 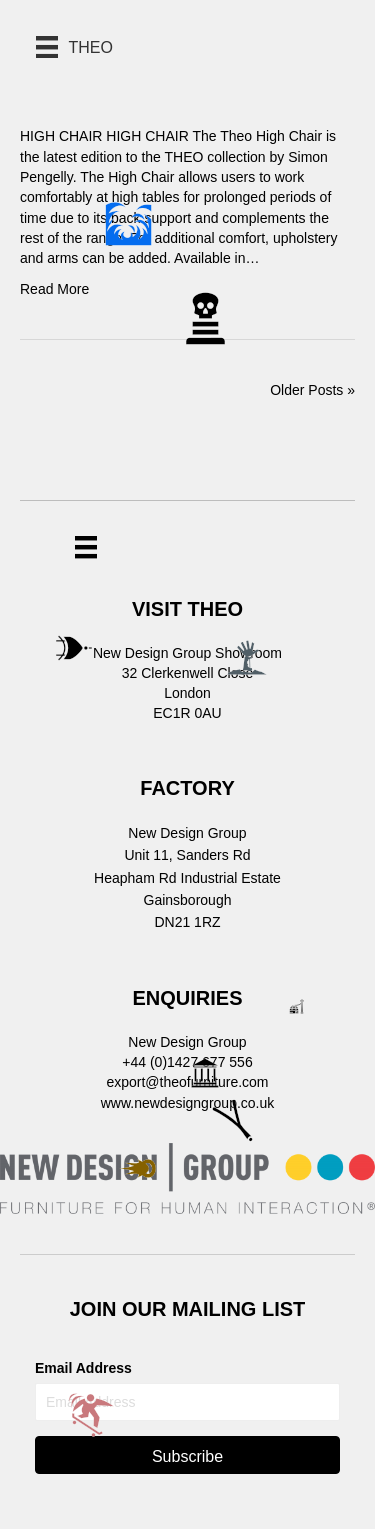 I want to click on dowsing or divination tool in a game interface, so click(x=232, y=1120).